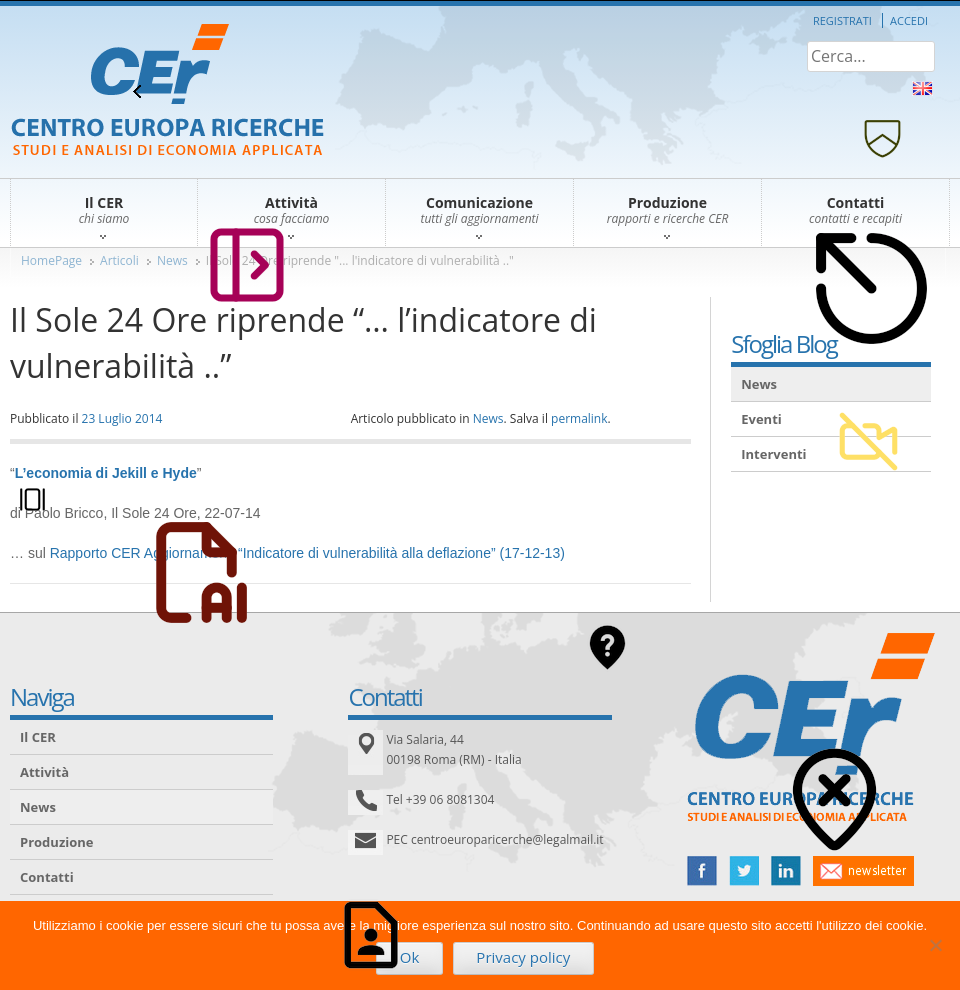  Describe the element at coordinates (32, 499) in the screenshot. I see `browse images in horizontal gallery view` at that location.